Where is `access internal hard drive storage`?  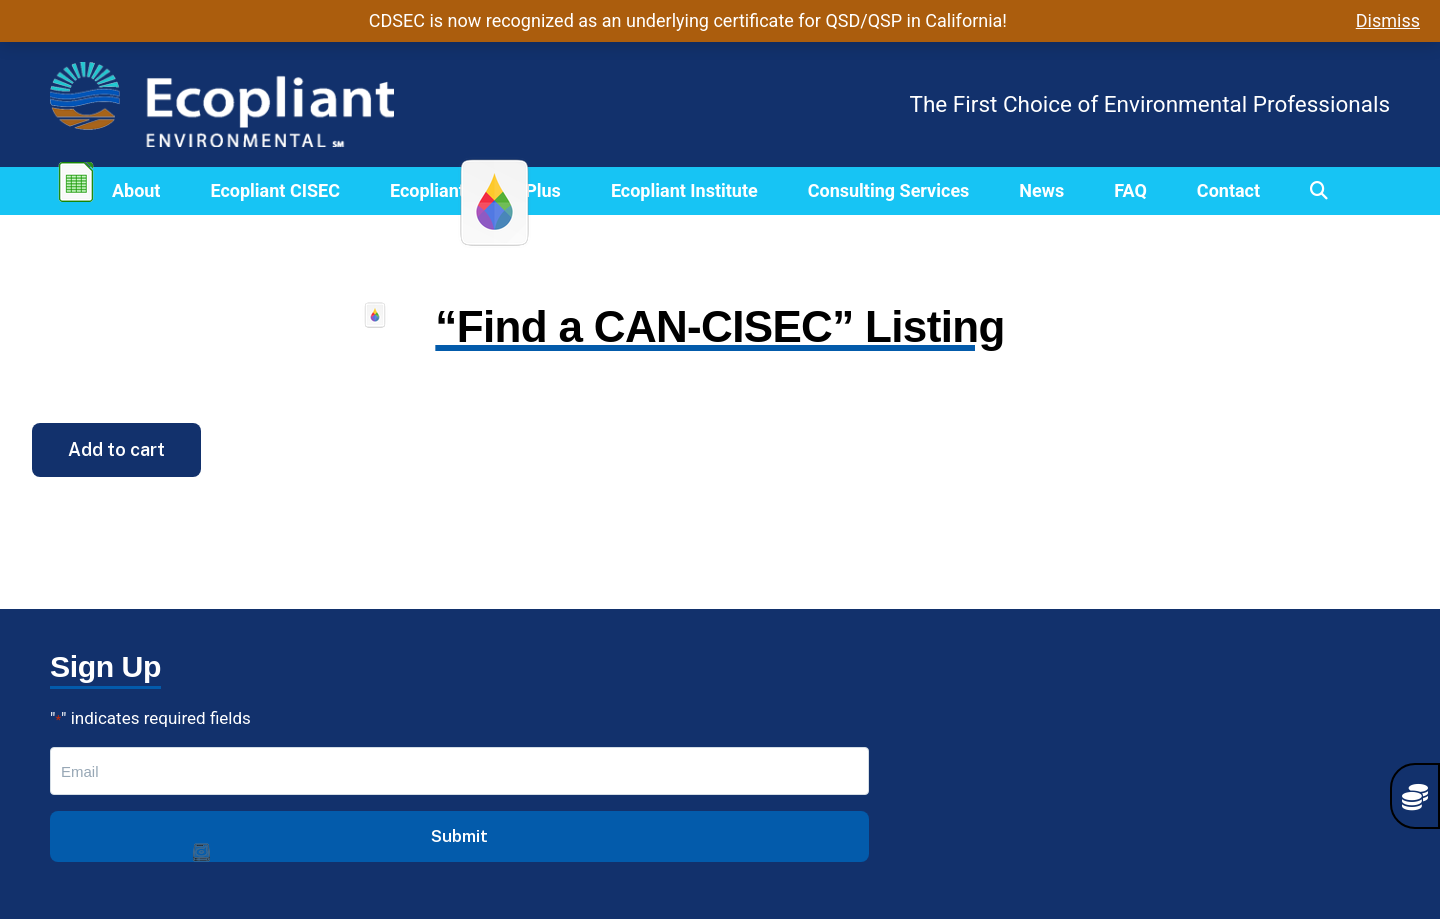
access internal hard drive storage is located at coordinates (201, 852).